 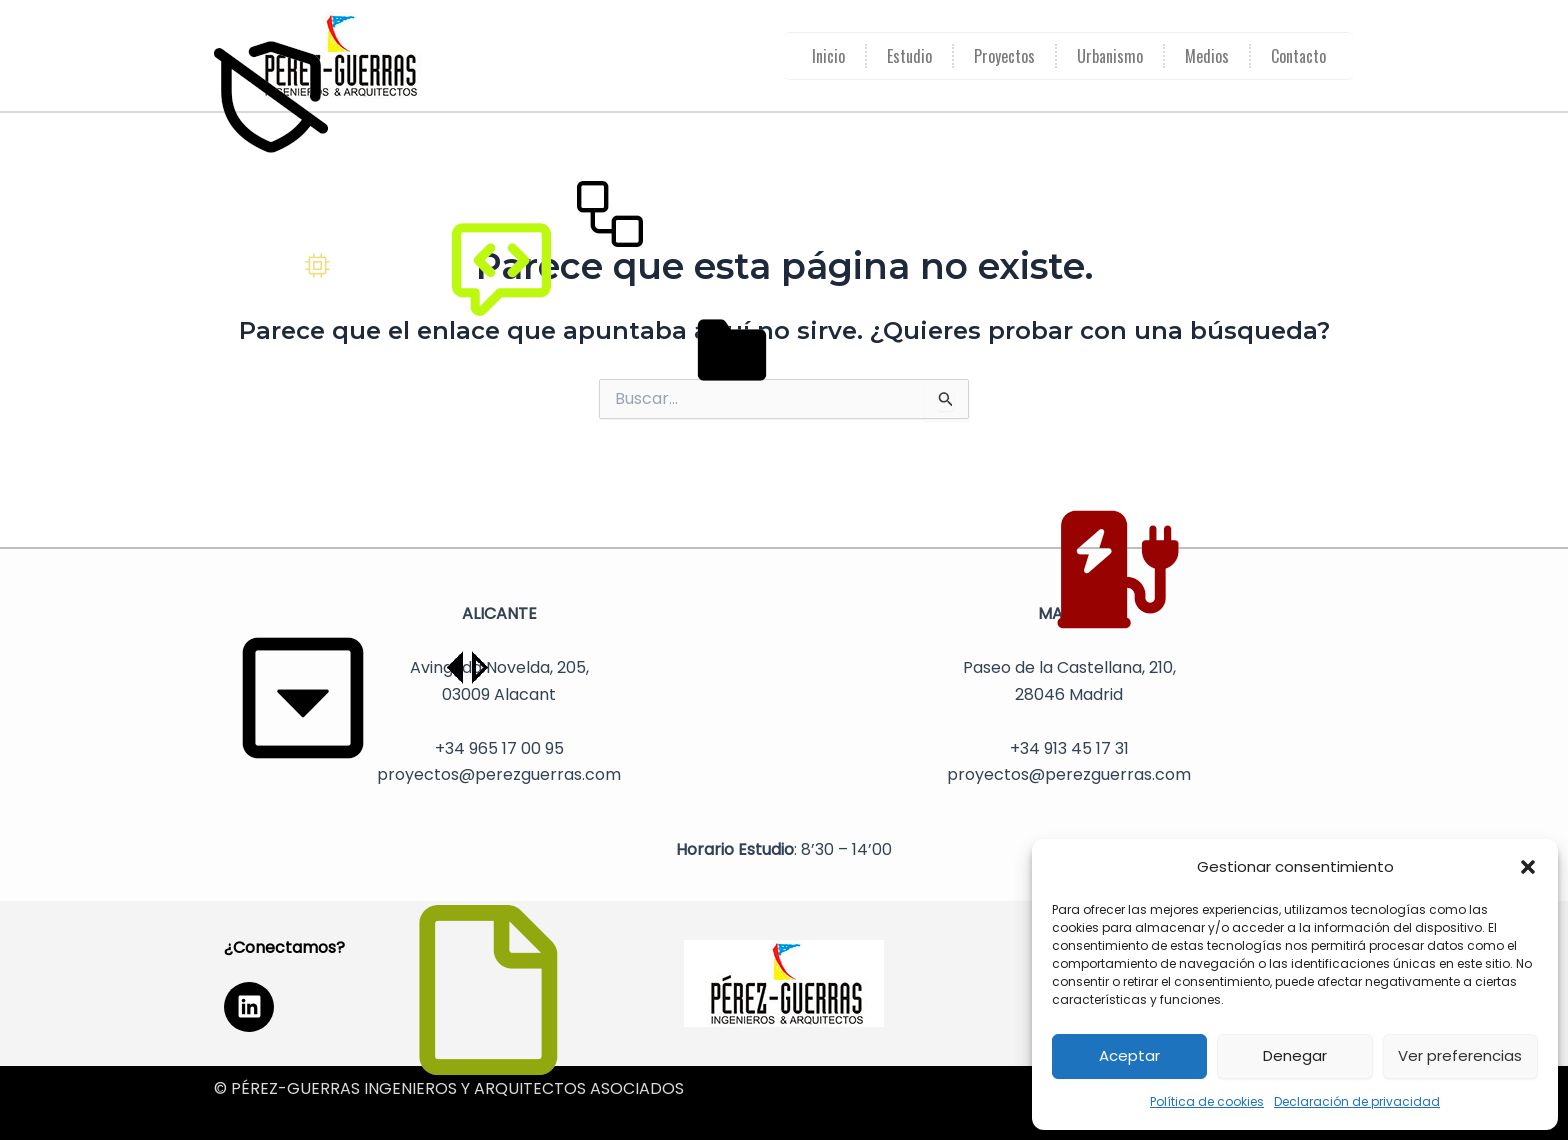 I want to click on view or manage automated workflows, so click(x=610, y=214).